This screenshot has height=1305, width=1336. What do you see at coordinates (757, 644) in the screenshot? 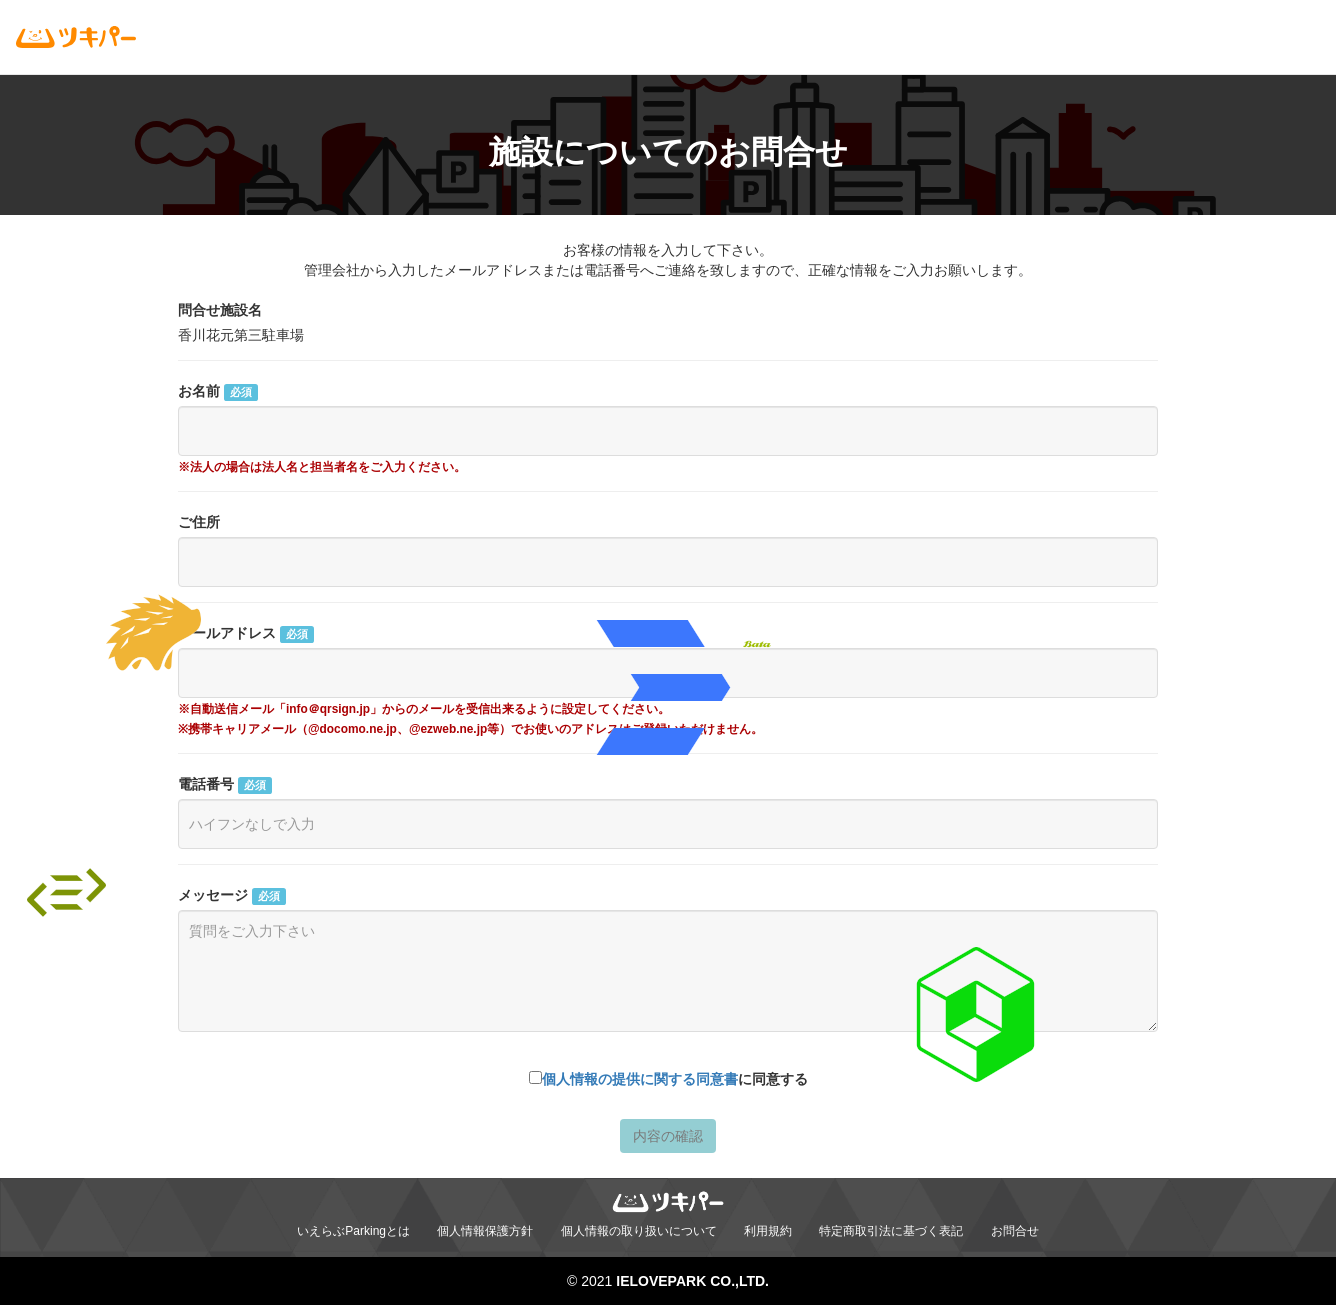
I see `visit the Bata footwear website` at bounding box center [757, 644].